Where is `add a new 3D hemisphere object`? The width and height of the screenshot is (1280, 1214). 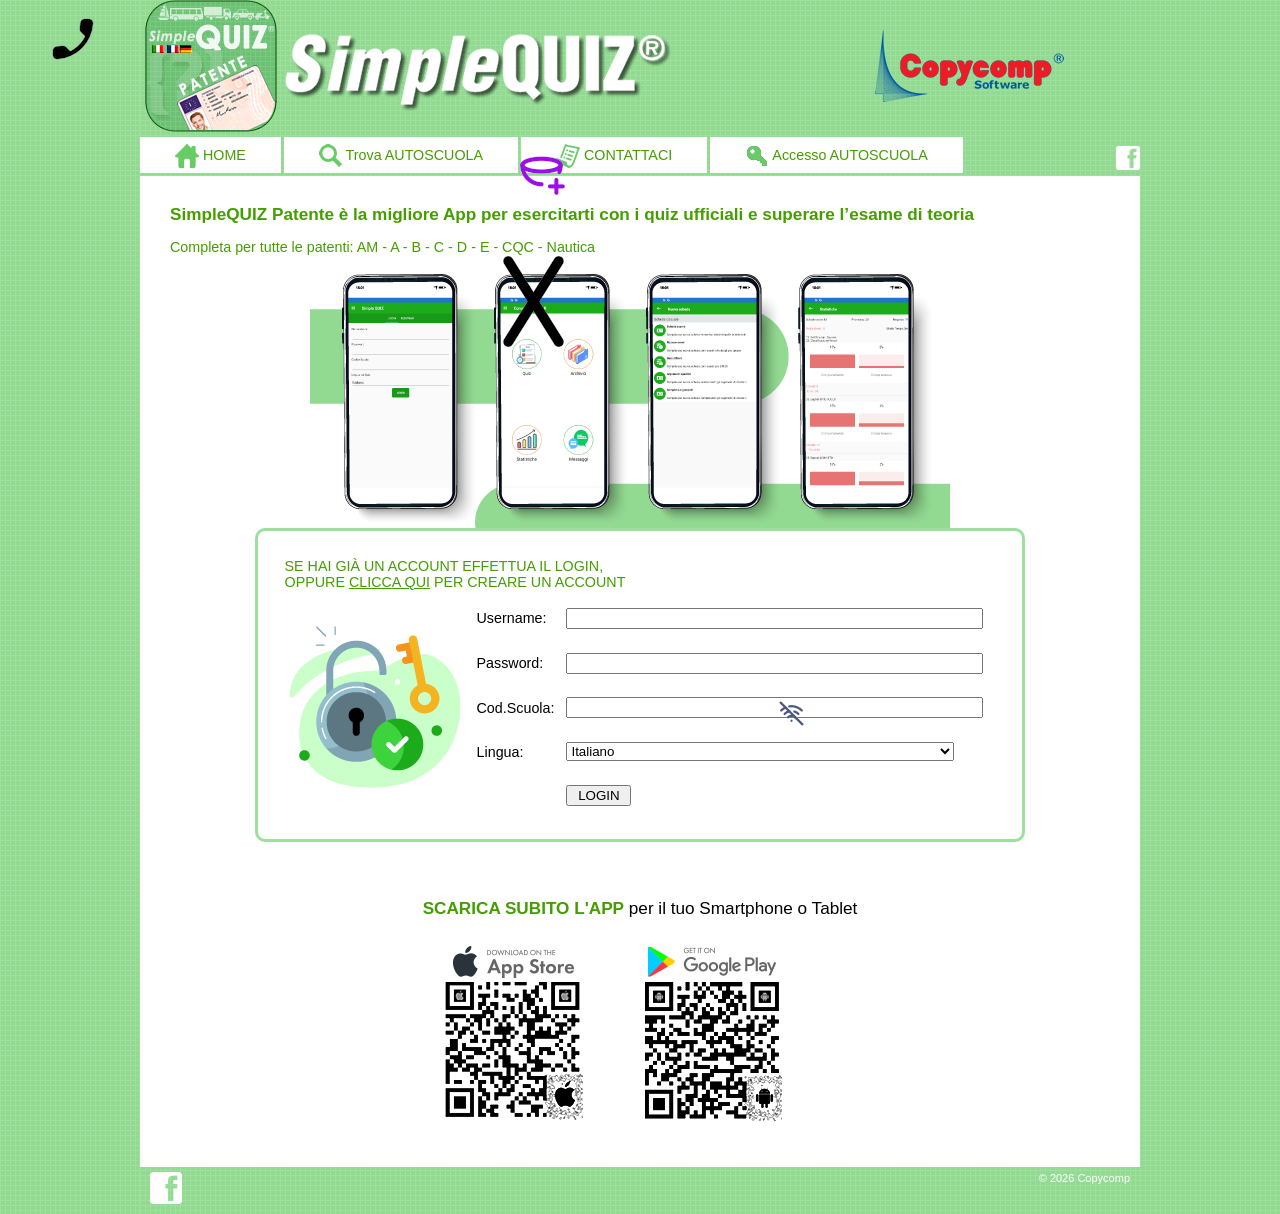
add a new 3D hemisphere object is located at coordinates (541, 171).